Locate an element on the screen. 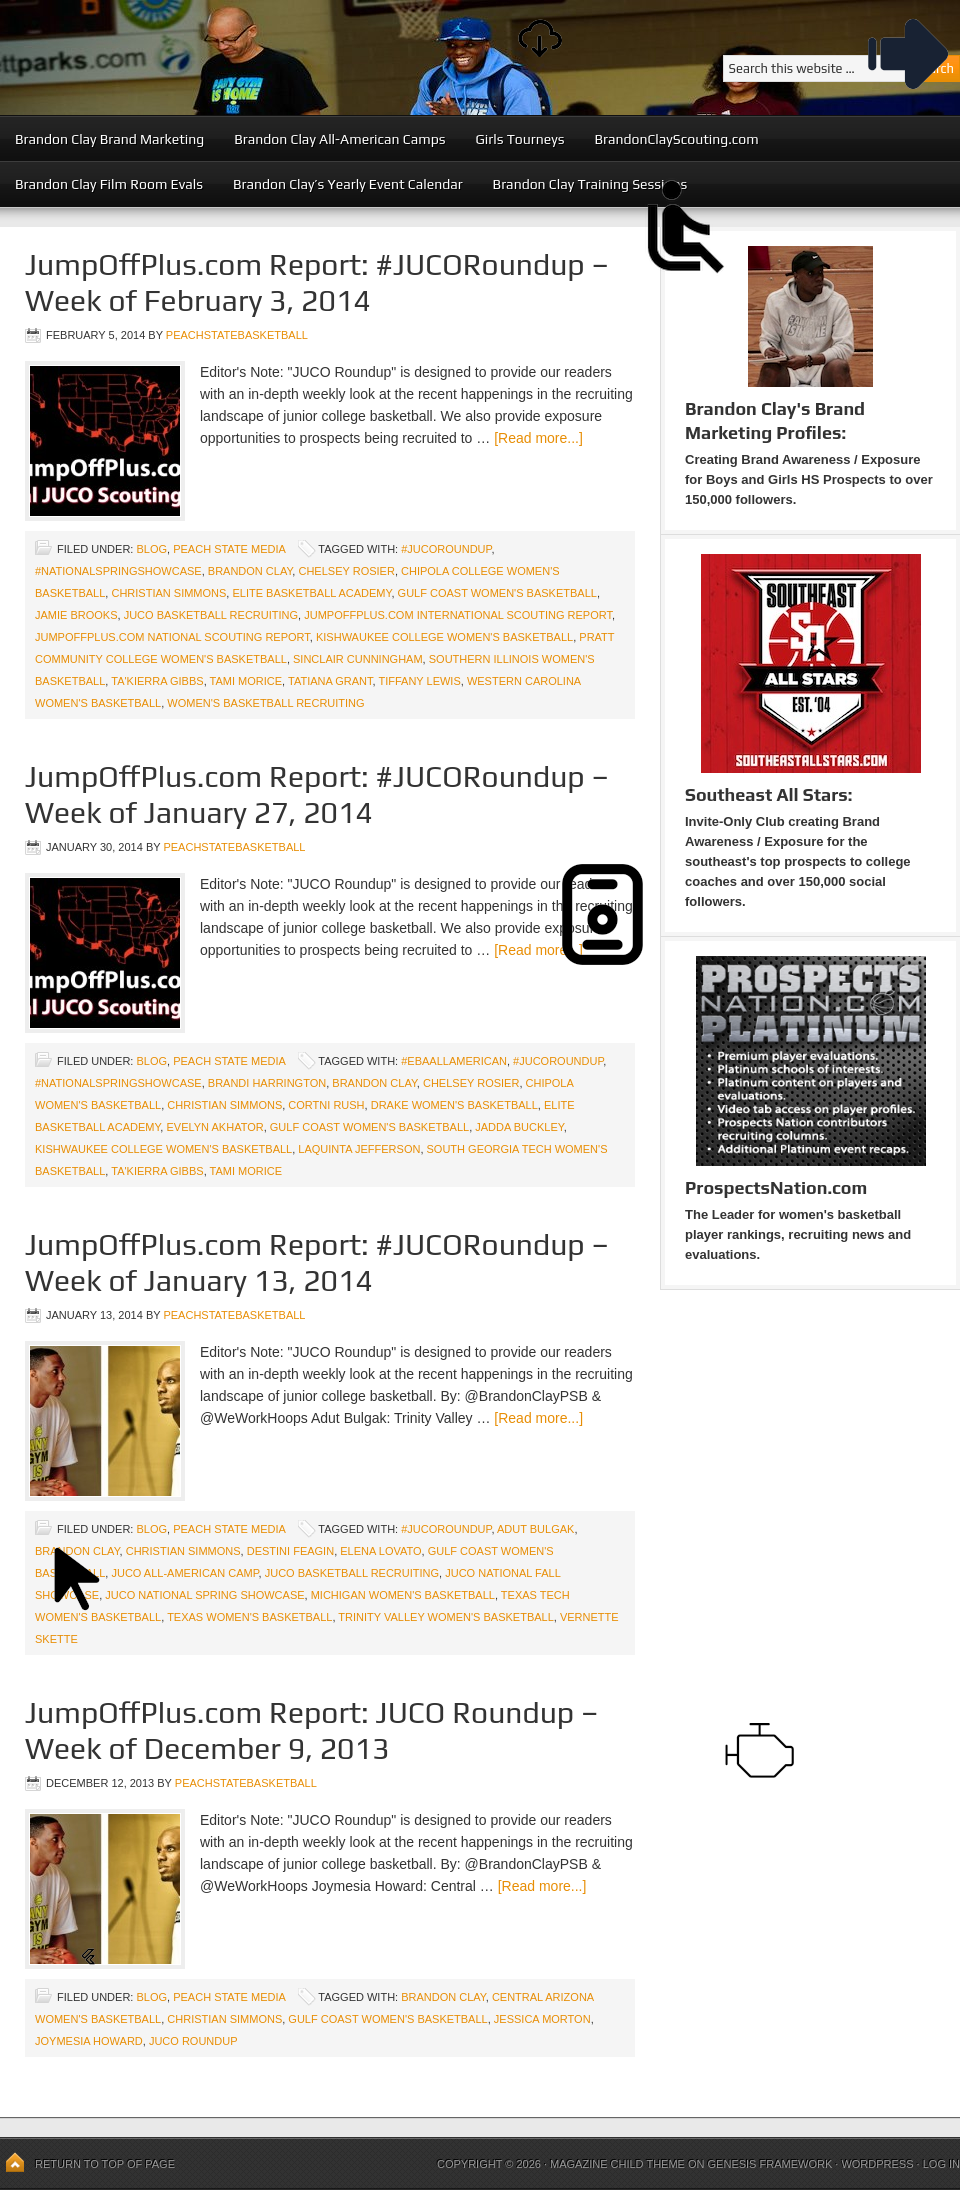 This screenshot has width=960, height=2190. view engine status or diagnostics is located at coordinates (758, 1751).